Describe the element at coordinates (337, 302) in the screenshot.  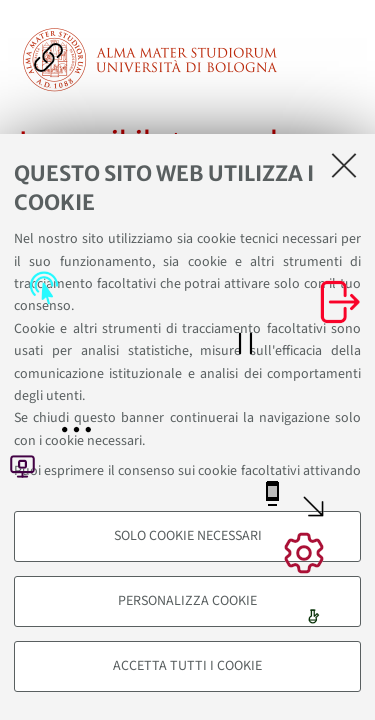
I see `log out of your account` at that location.